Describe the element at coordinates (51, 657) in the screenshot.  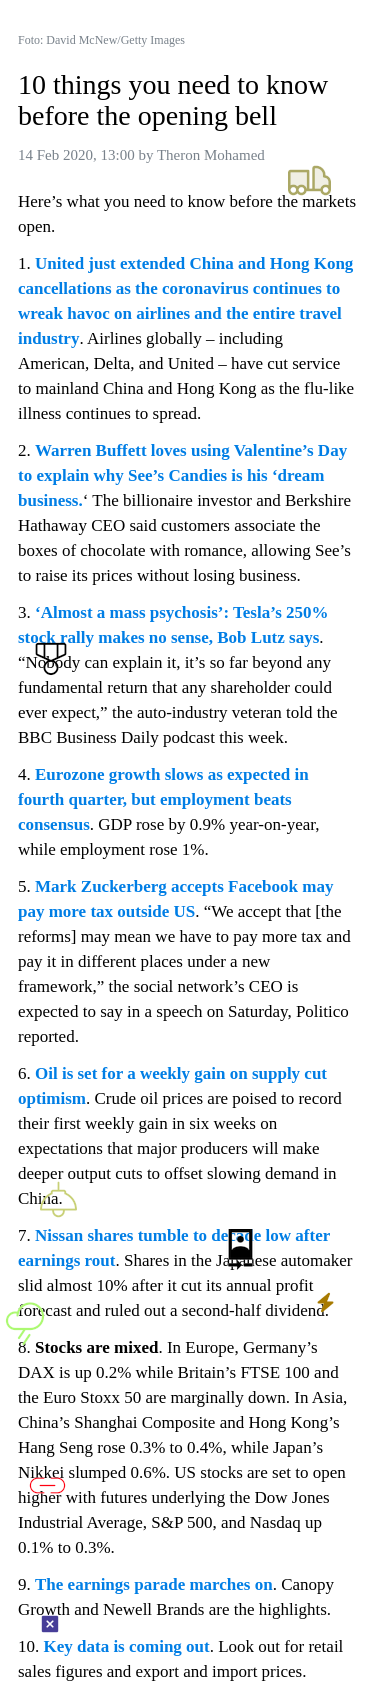
I see `view achievements or awards` at that location.